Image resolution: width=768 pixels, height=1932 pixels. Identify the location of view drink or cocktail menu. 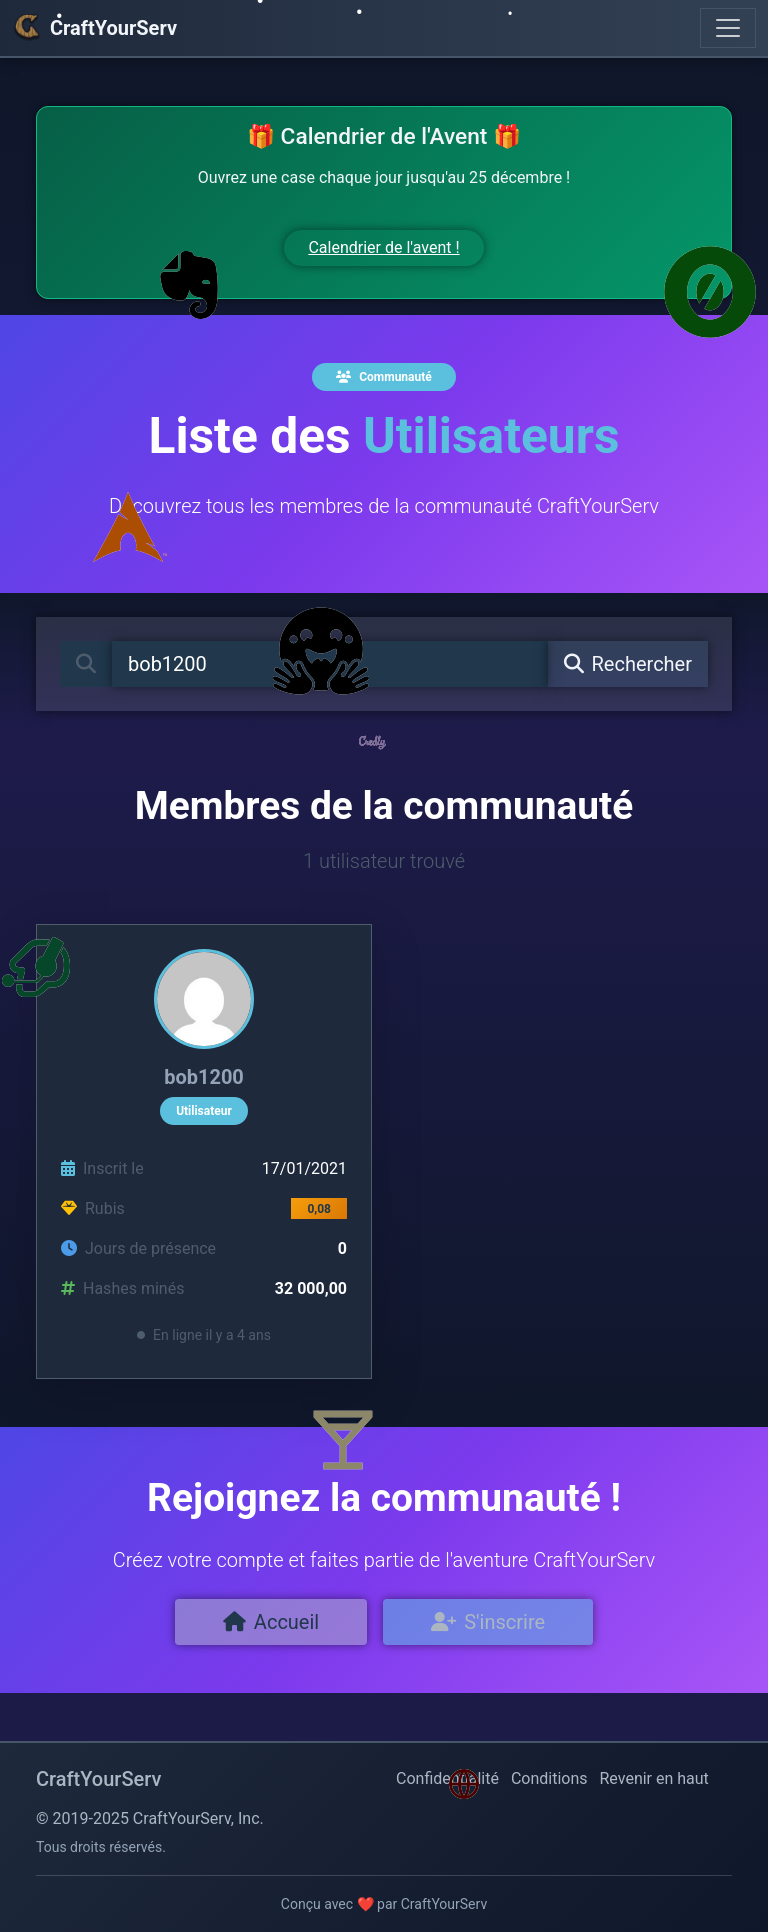
(343, 1440).